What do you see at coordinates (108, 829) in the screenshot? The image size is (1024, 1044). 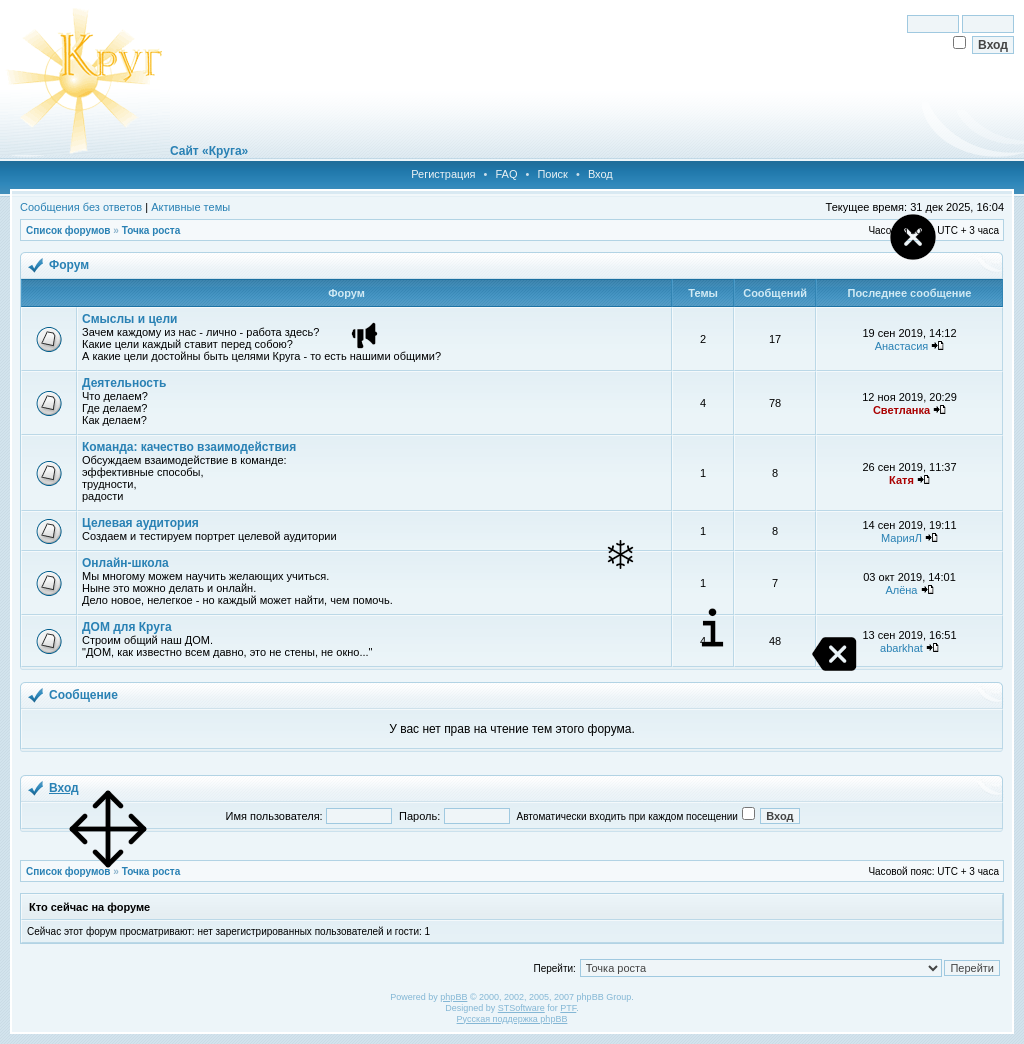 I see `move or reposition an element` at bounding box center [108, 829].